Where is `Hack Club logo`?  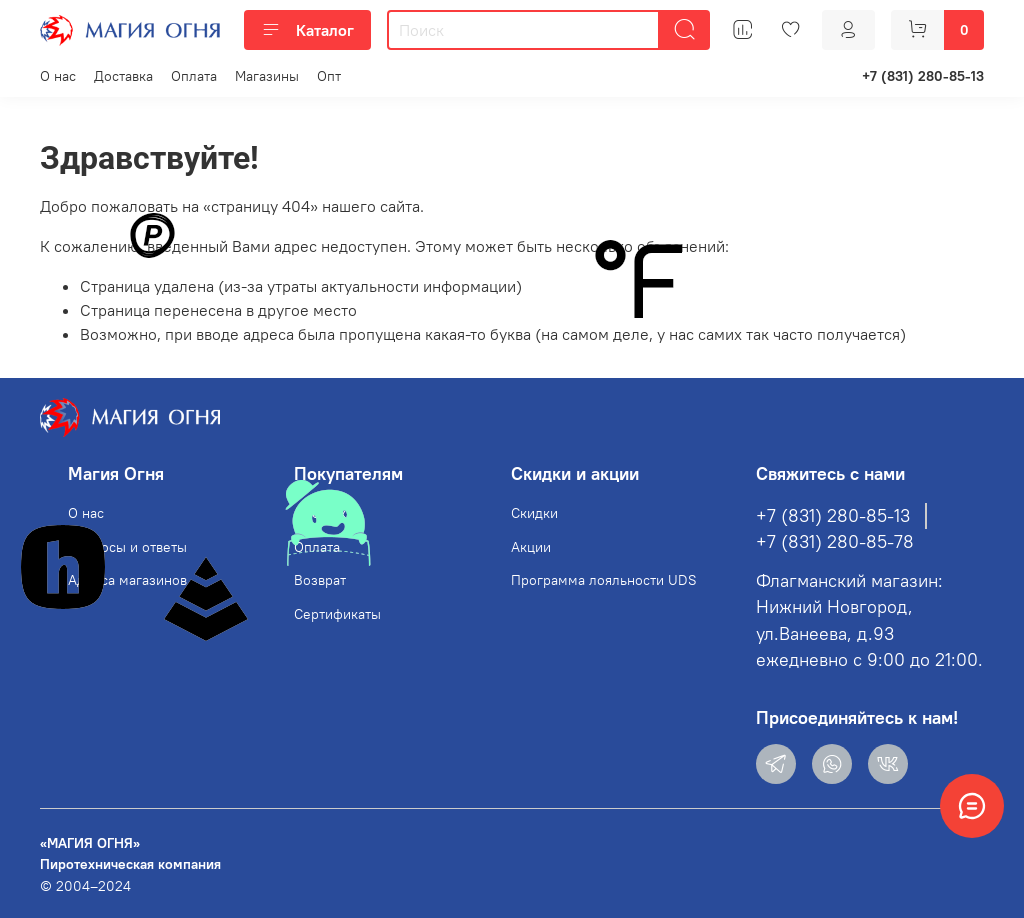 Hack Club logo is located at coordinates (63, 567).